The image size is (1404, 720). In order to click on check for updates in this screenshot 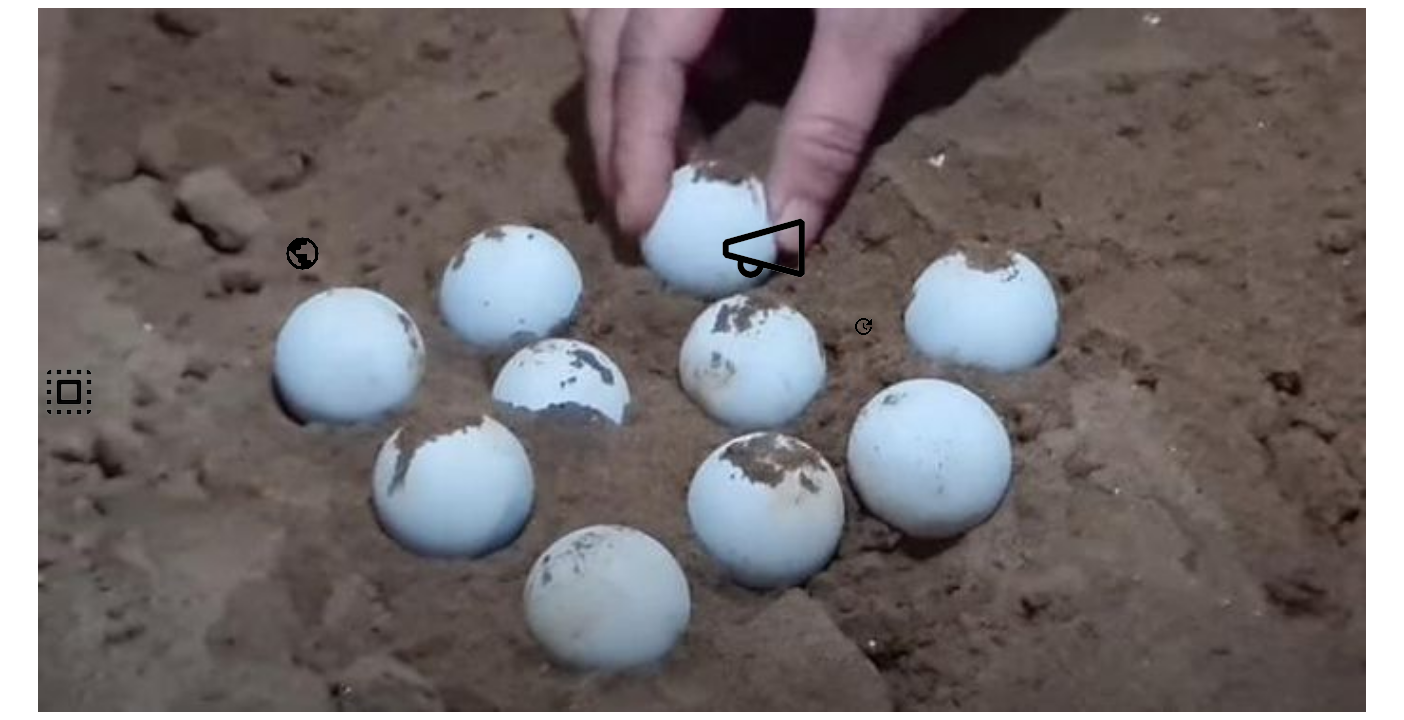, I will do `click(863, 326)`.